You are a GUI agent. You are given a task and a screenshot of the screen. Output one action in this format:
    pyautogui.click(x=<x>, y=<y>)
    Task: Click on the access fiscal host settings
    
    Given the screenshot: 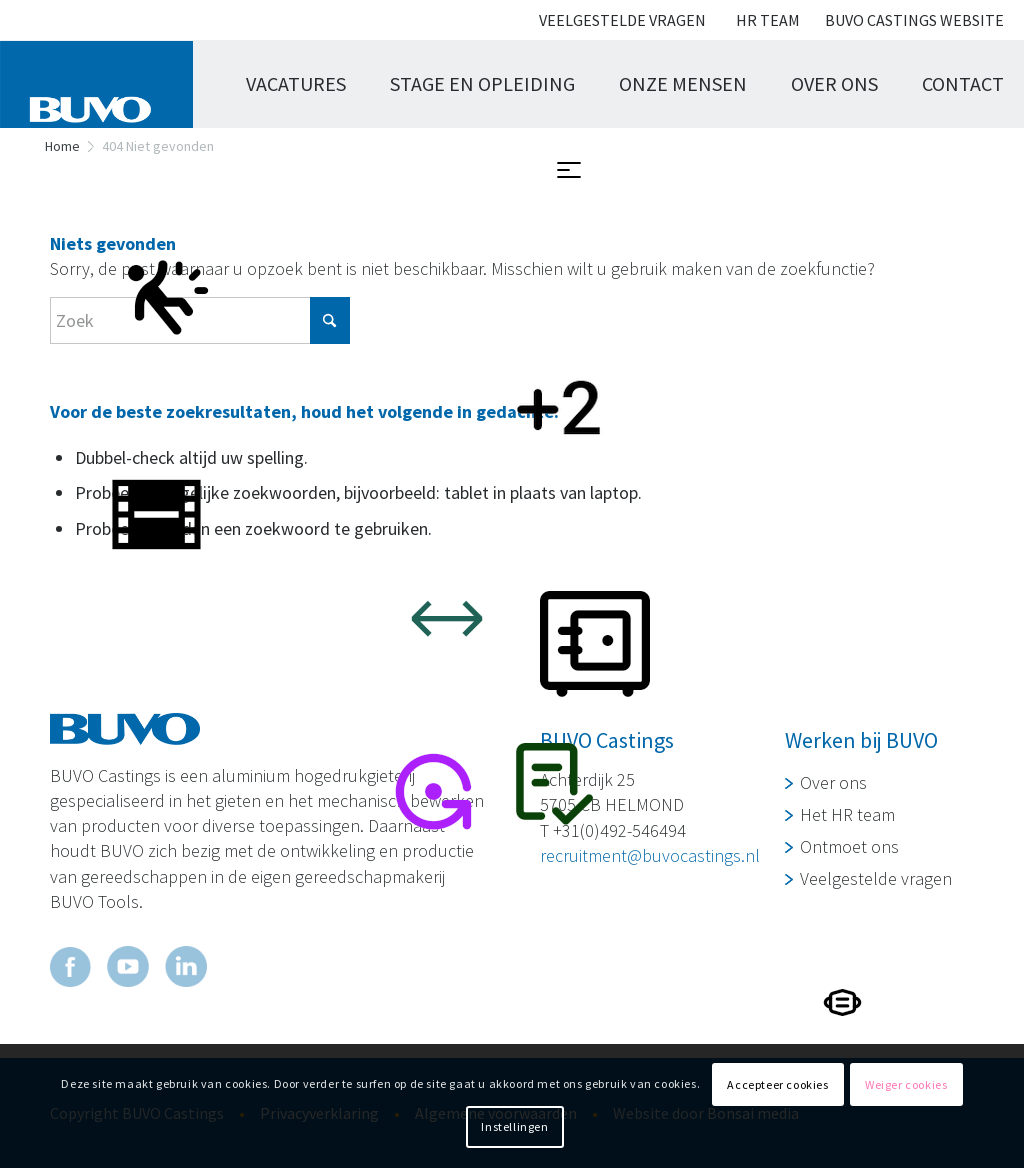 What is the action you would take?
    pyautogui.click(x=595, y=646)
    